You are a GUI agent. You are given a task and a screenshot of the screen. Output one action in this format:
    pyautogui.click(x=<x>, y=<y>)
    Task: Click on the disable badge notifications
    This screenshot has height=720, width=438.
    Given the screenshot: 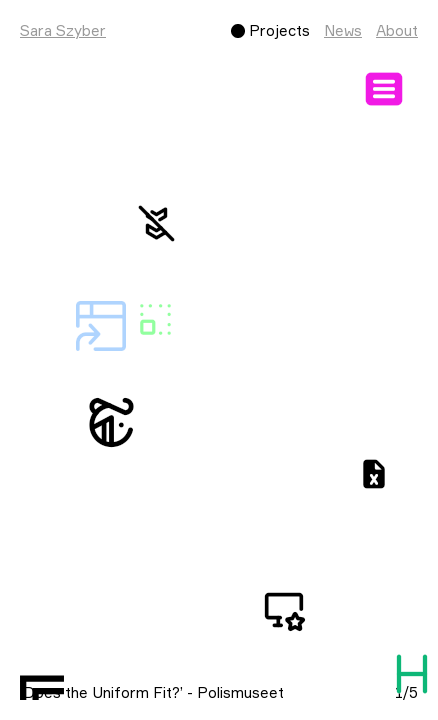 What is the action you would take?
    pyautogui.click(x=156, y=223)
    